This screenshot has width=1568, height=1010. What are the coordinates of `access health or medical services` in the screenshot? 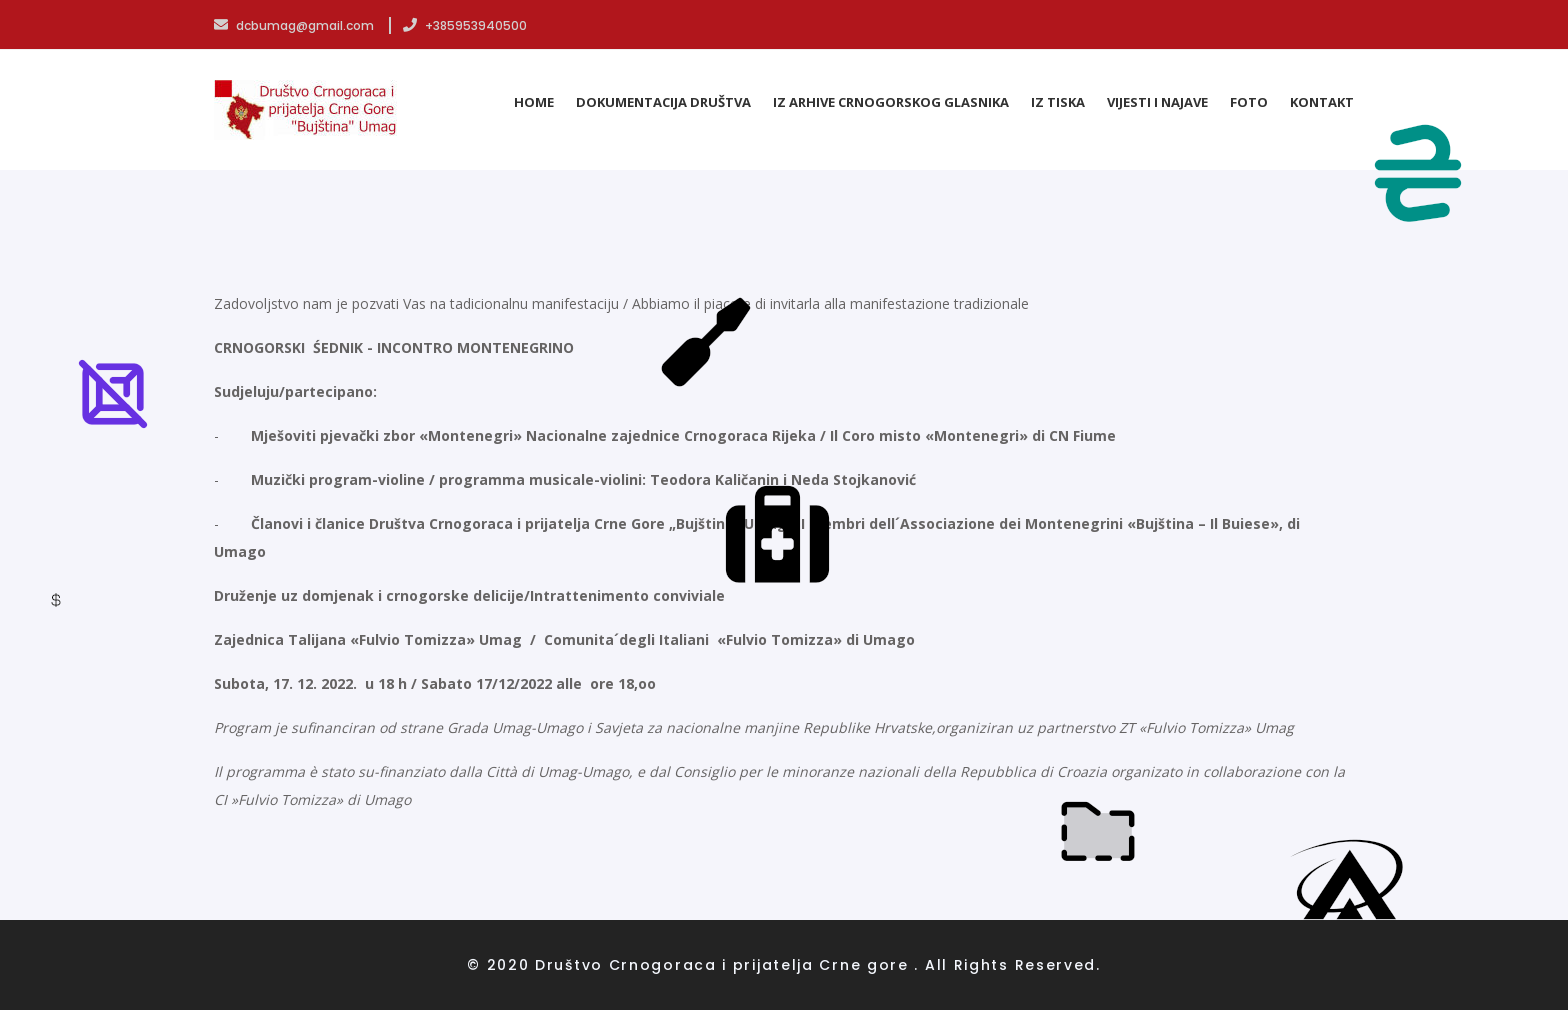 It's located at (777, 537).